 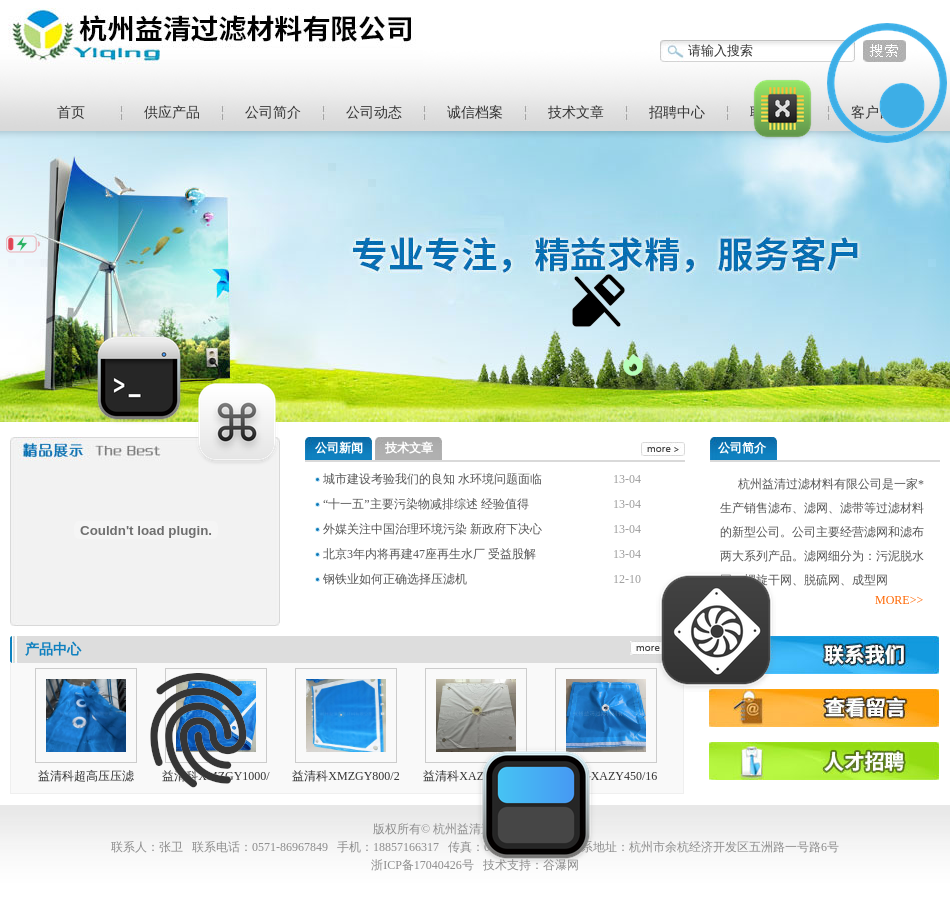 I want to click on open system engineering or hardware settings, so click(x=716, y=630).